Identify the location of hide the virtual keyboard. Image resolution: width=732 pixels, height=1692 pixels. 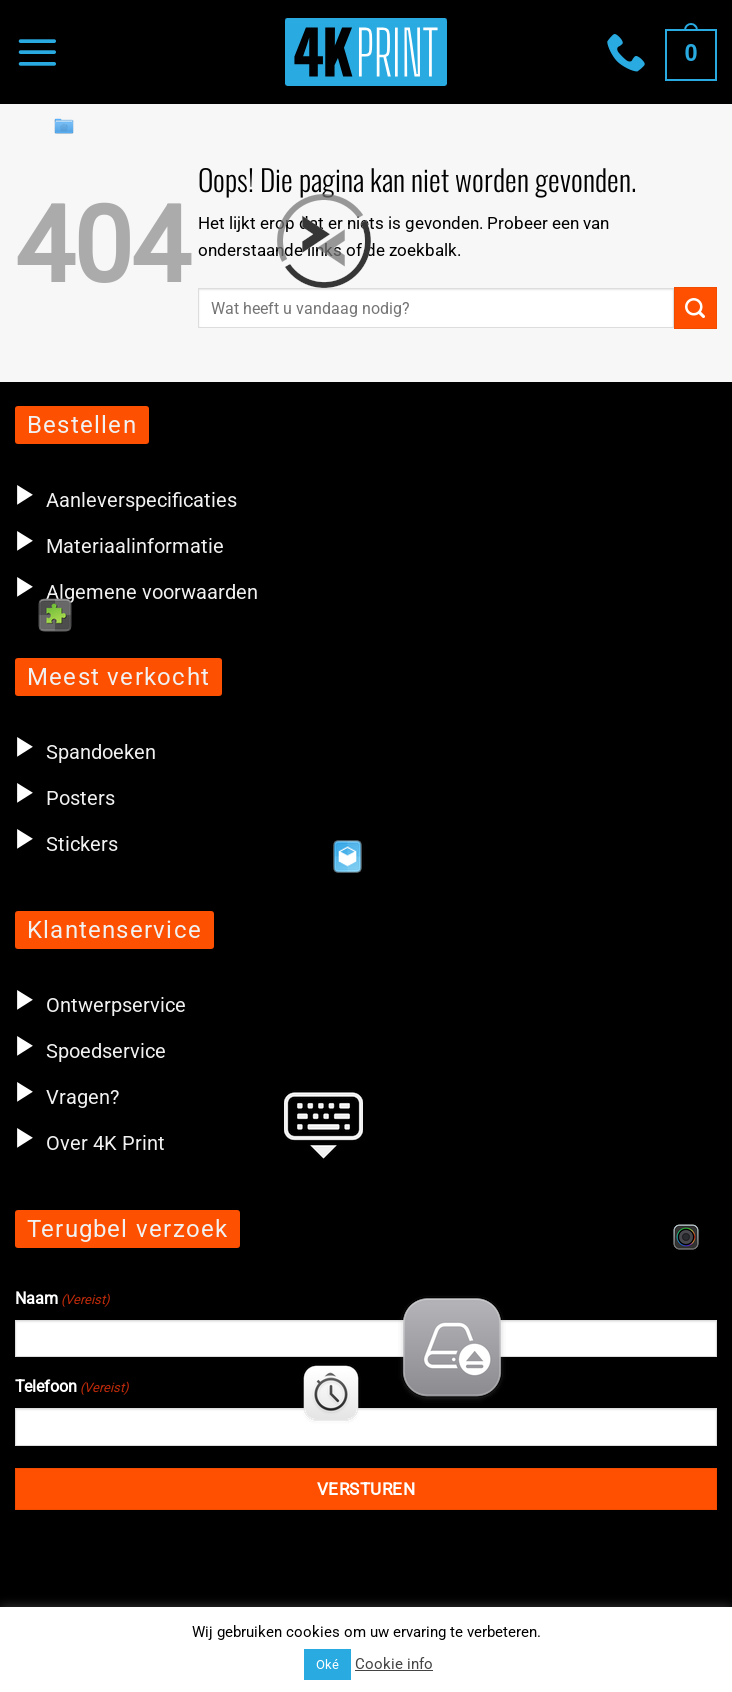
(323, 1125).